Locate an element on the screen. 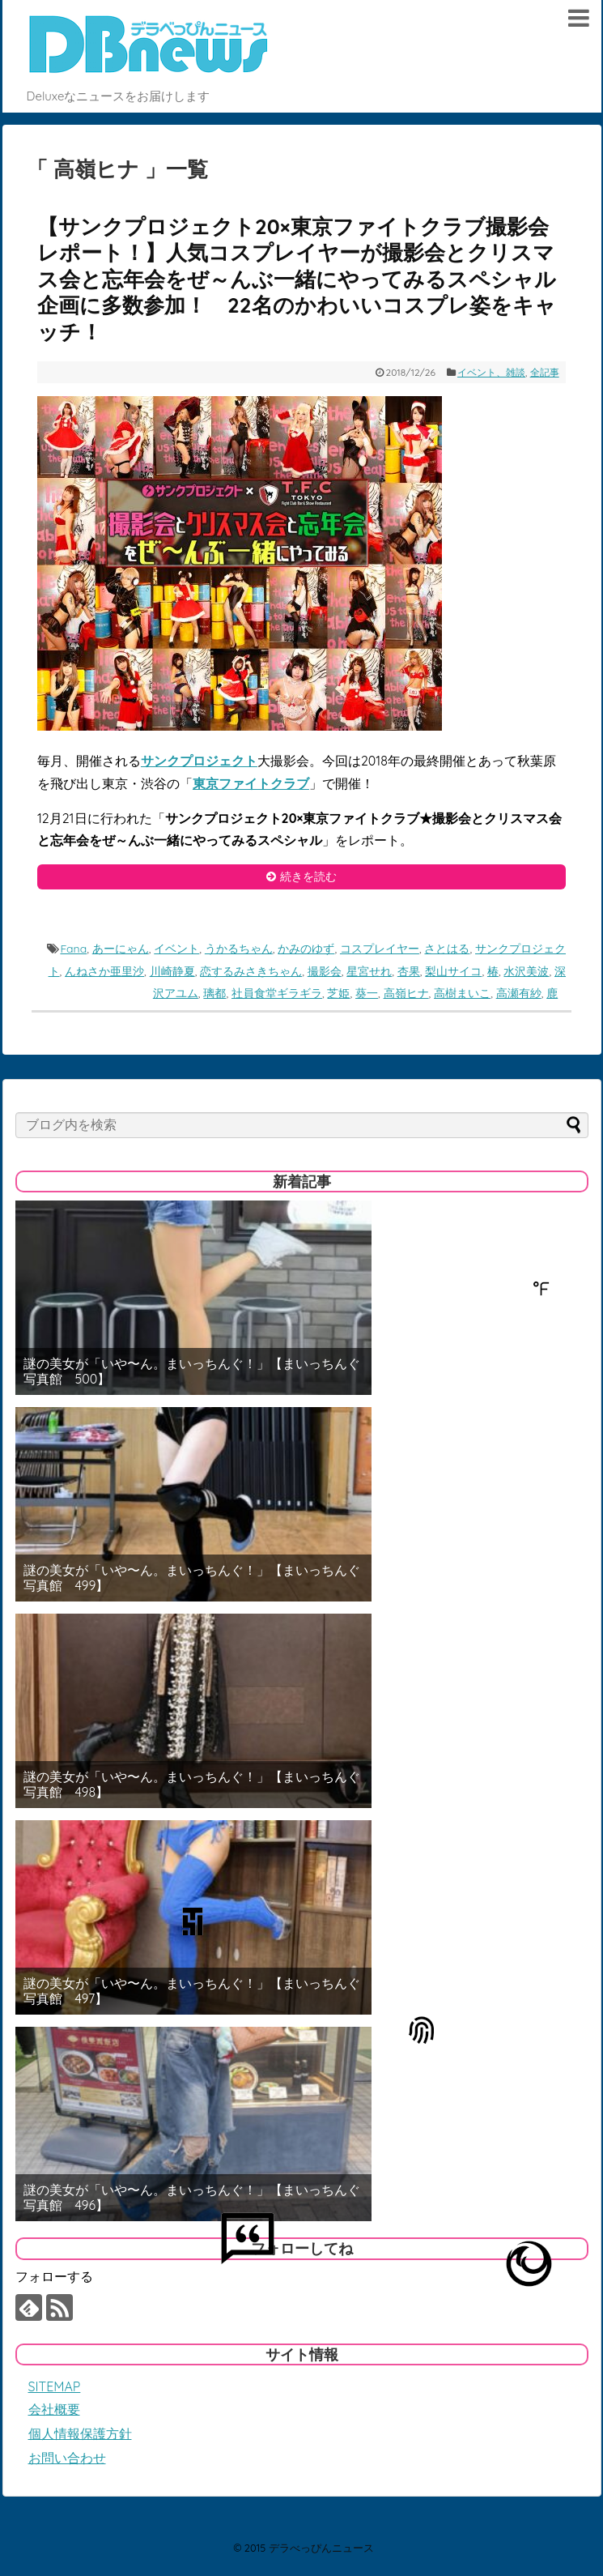  indicates temperature displayed in fahrenheit is located at coordinates (541, 1288).